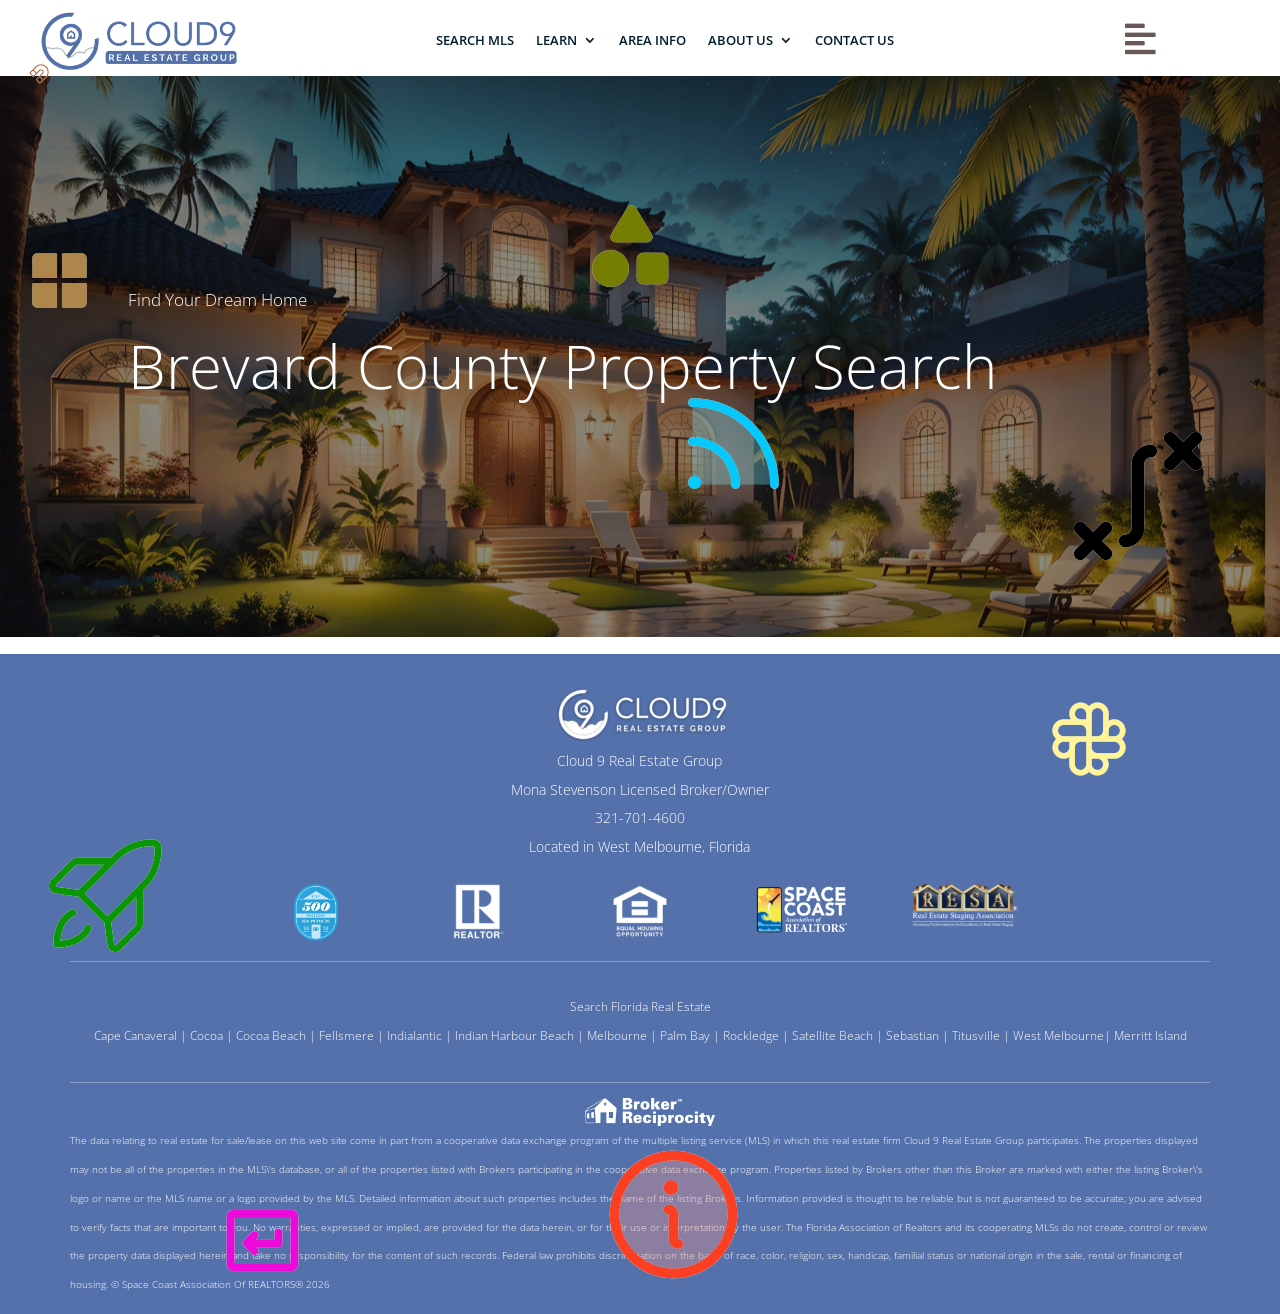  What do you see at coordinates (59, 280) in the screenshot?
I see `view items in grid layout` at bounding box center [59, 280].